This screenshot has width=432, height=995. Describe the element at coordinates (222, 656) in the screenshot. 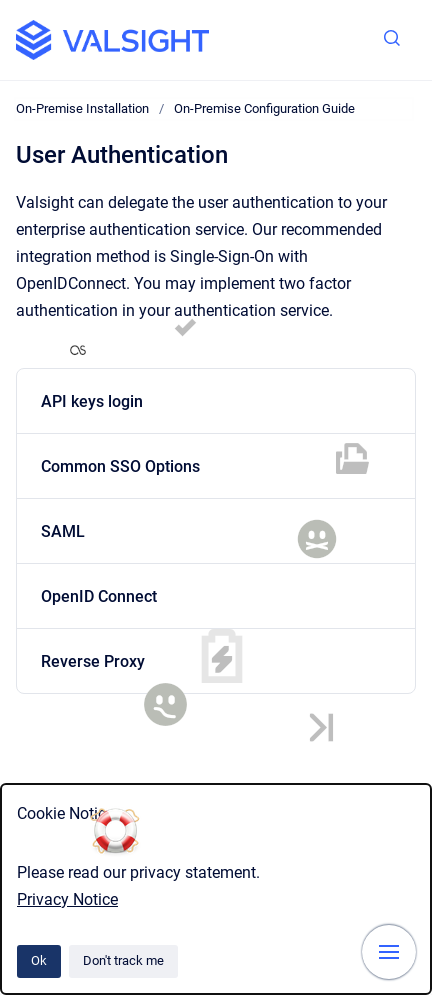

I see `indicates device is connected to power` at that location.